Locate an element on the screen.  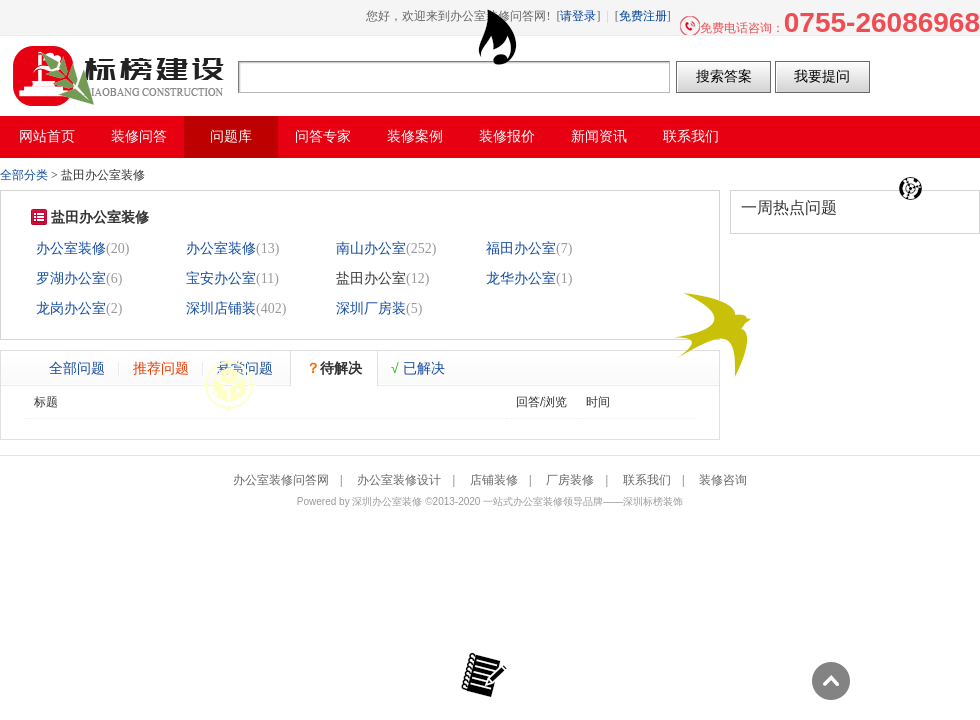
toggle light or illumination in-game is located at coordinates (496, 37).